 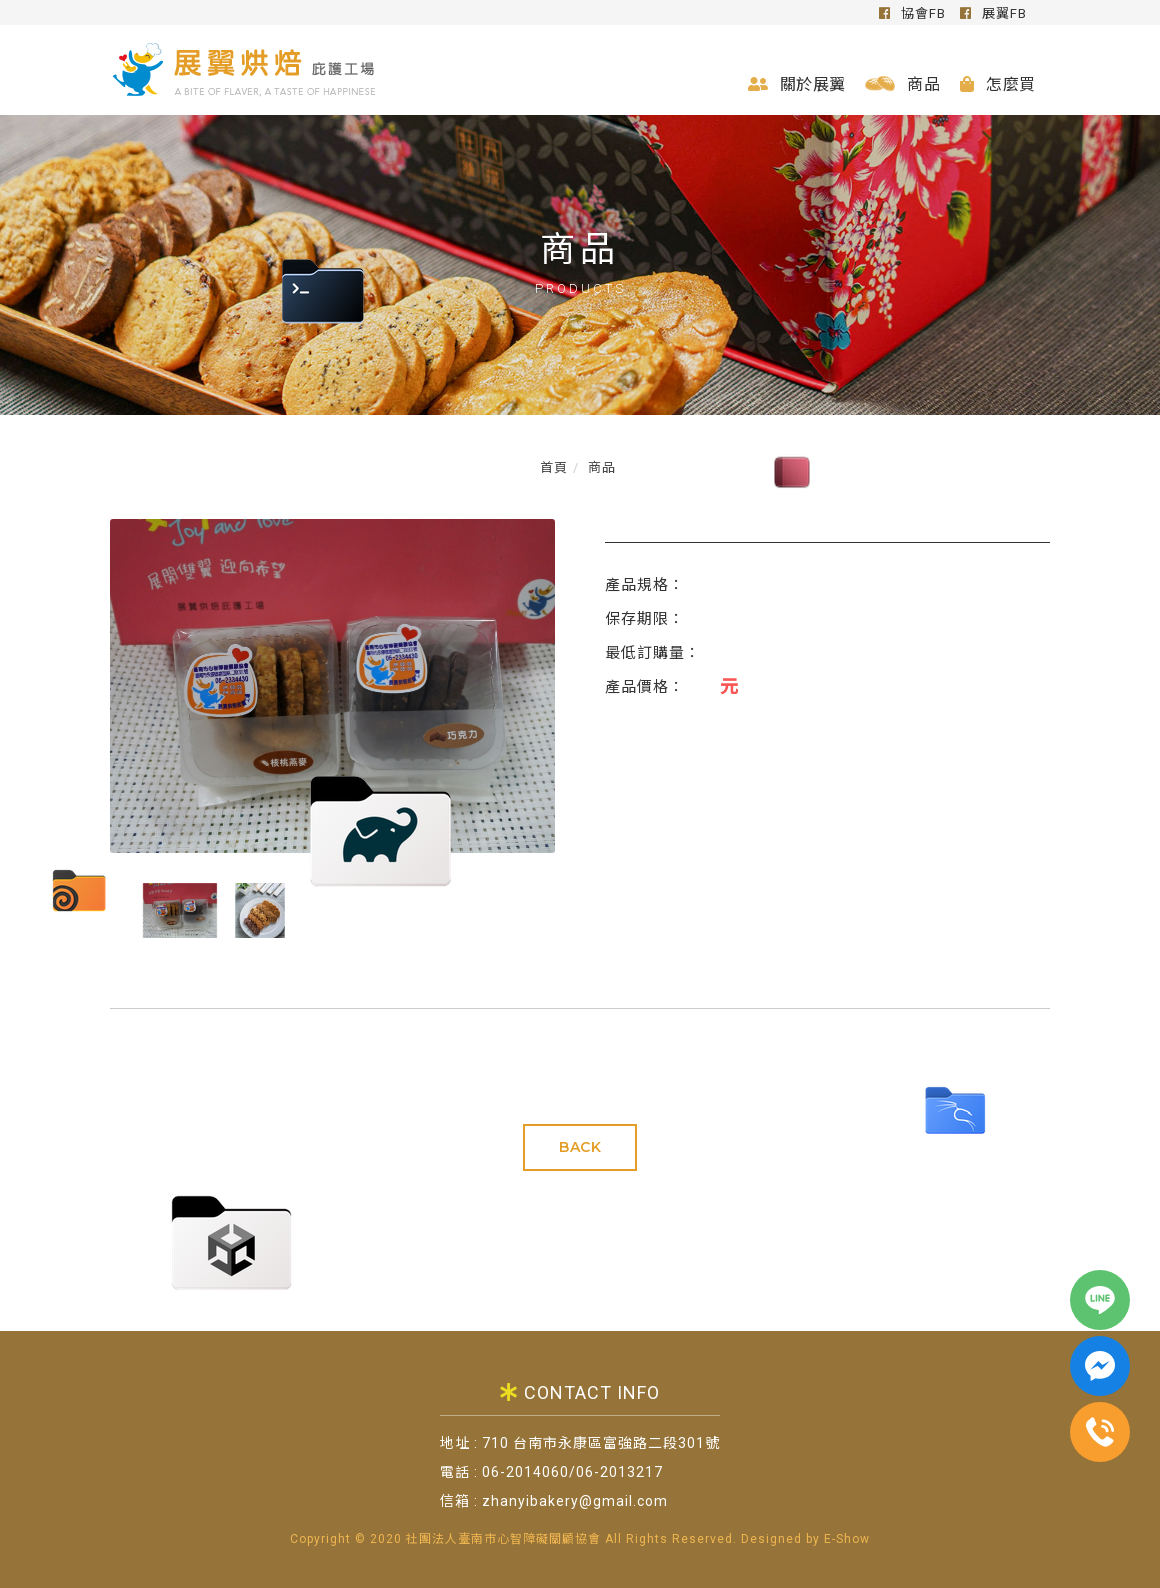 What do you see at coordinates (231, 1246) in the screenshot?
I see `open unity game engine project files` at bounding box center [231, 1246].